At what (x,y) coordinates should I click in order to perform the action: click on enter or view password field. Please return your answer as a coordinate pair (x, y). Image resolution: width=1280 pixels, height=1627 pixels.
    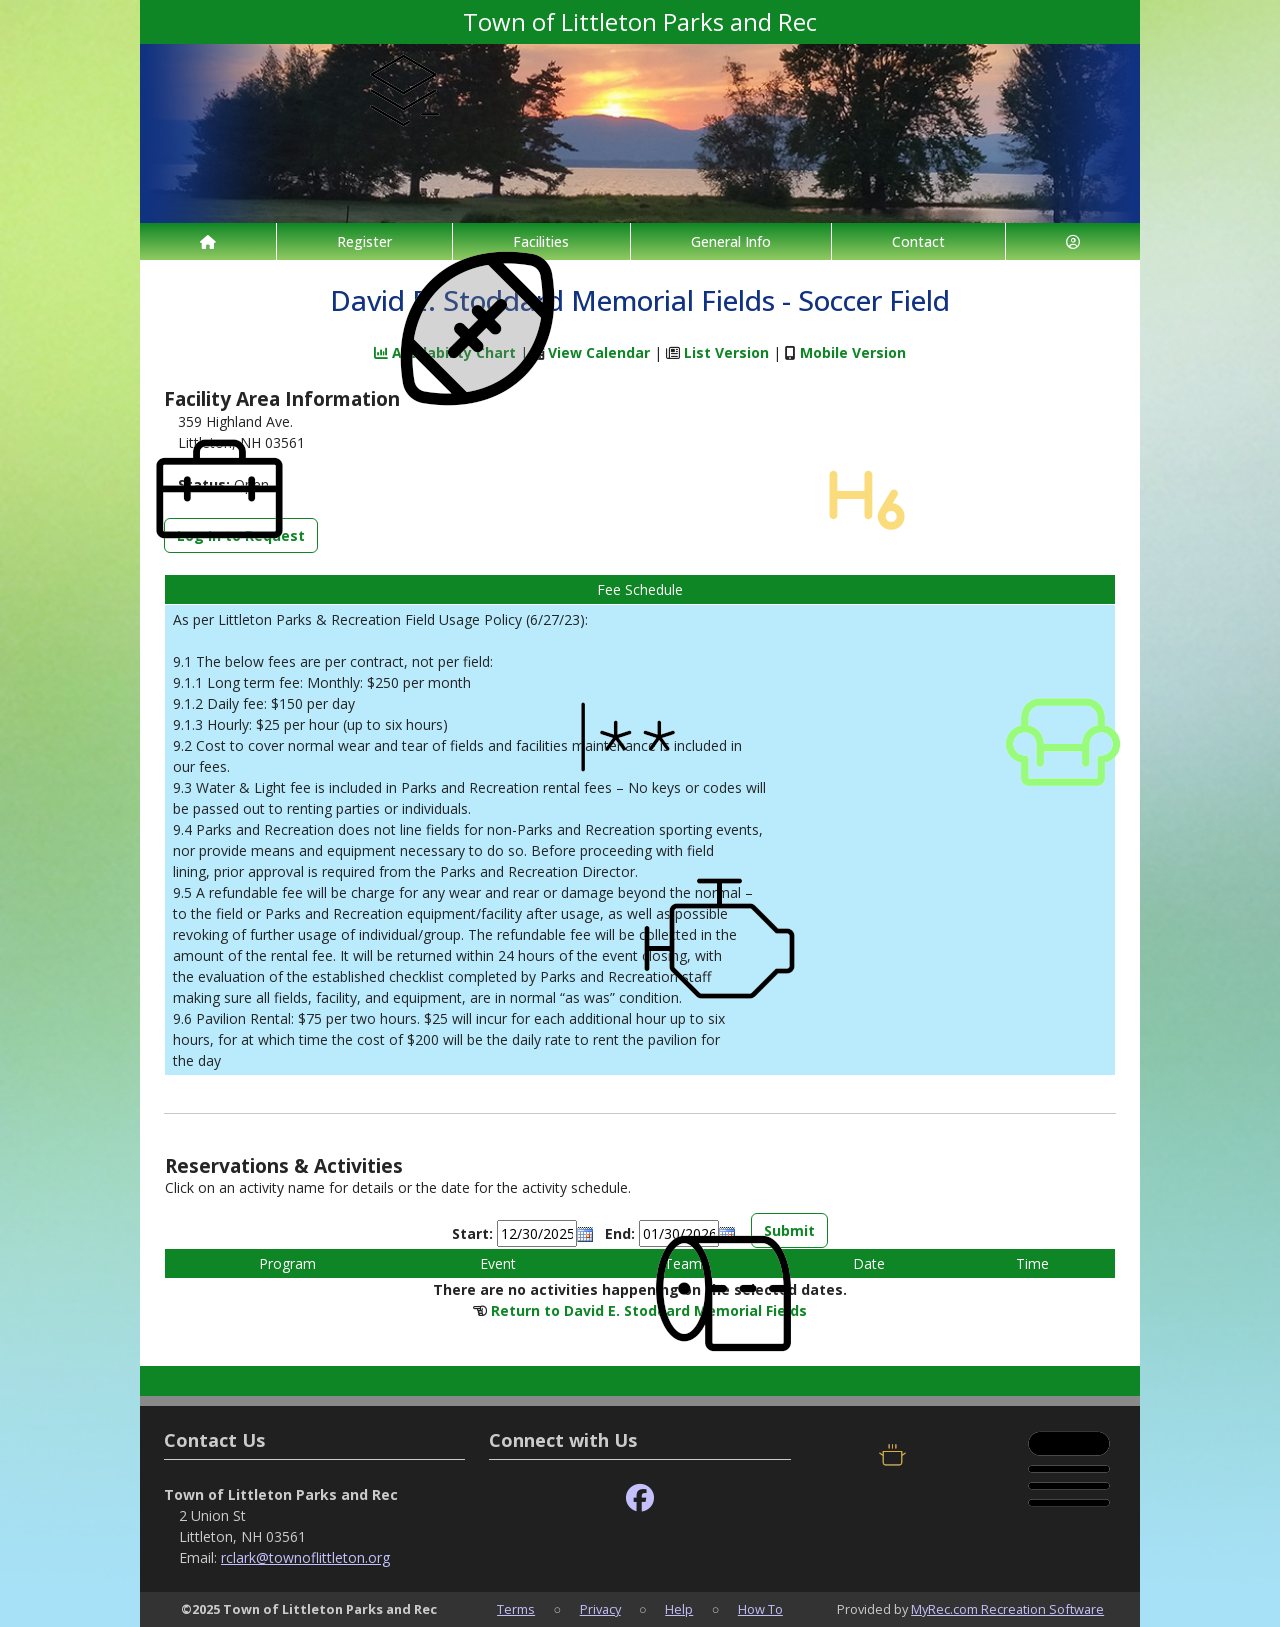
    Looking at the image, I should click on (623, 737).